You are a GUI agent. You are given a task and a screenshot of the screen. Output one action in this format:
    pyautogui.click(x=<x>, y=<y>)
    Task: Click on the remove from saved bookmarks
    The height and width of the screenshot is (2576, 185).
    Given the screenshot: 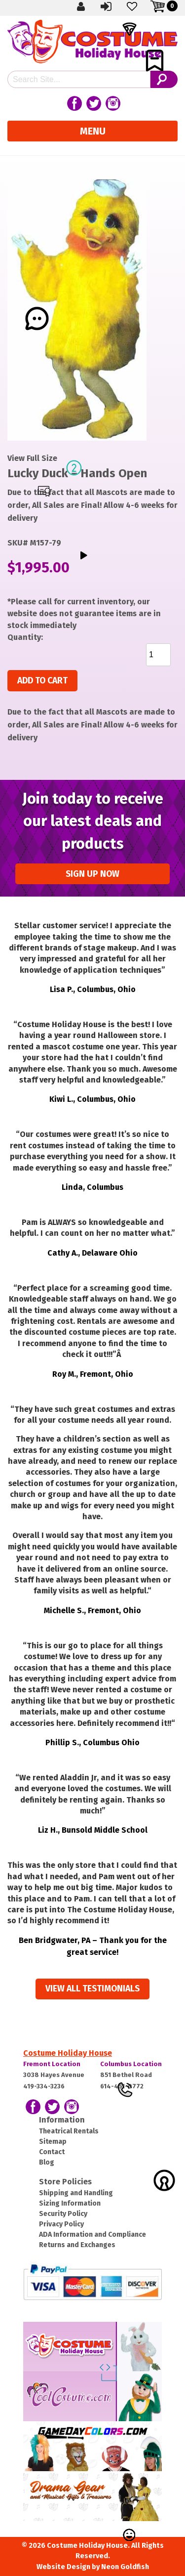 What is the action you would take?
    pyautogui.click(x=154, y=60)
    